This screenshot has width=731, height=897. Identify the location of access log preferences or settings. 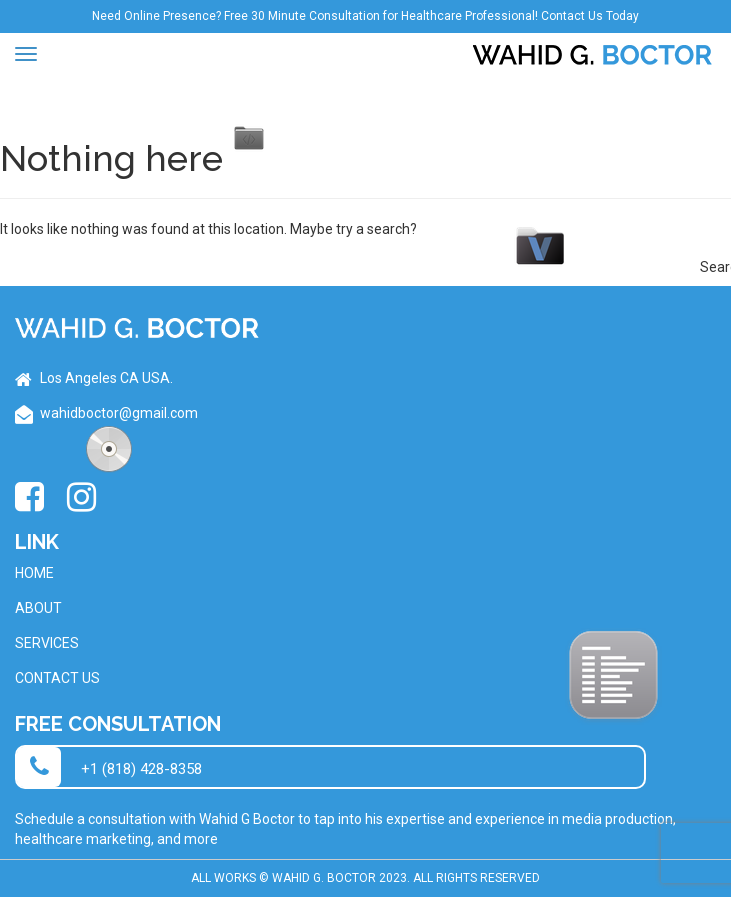
(613, 676).